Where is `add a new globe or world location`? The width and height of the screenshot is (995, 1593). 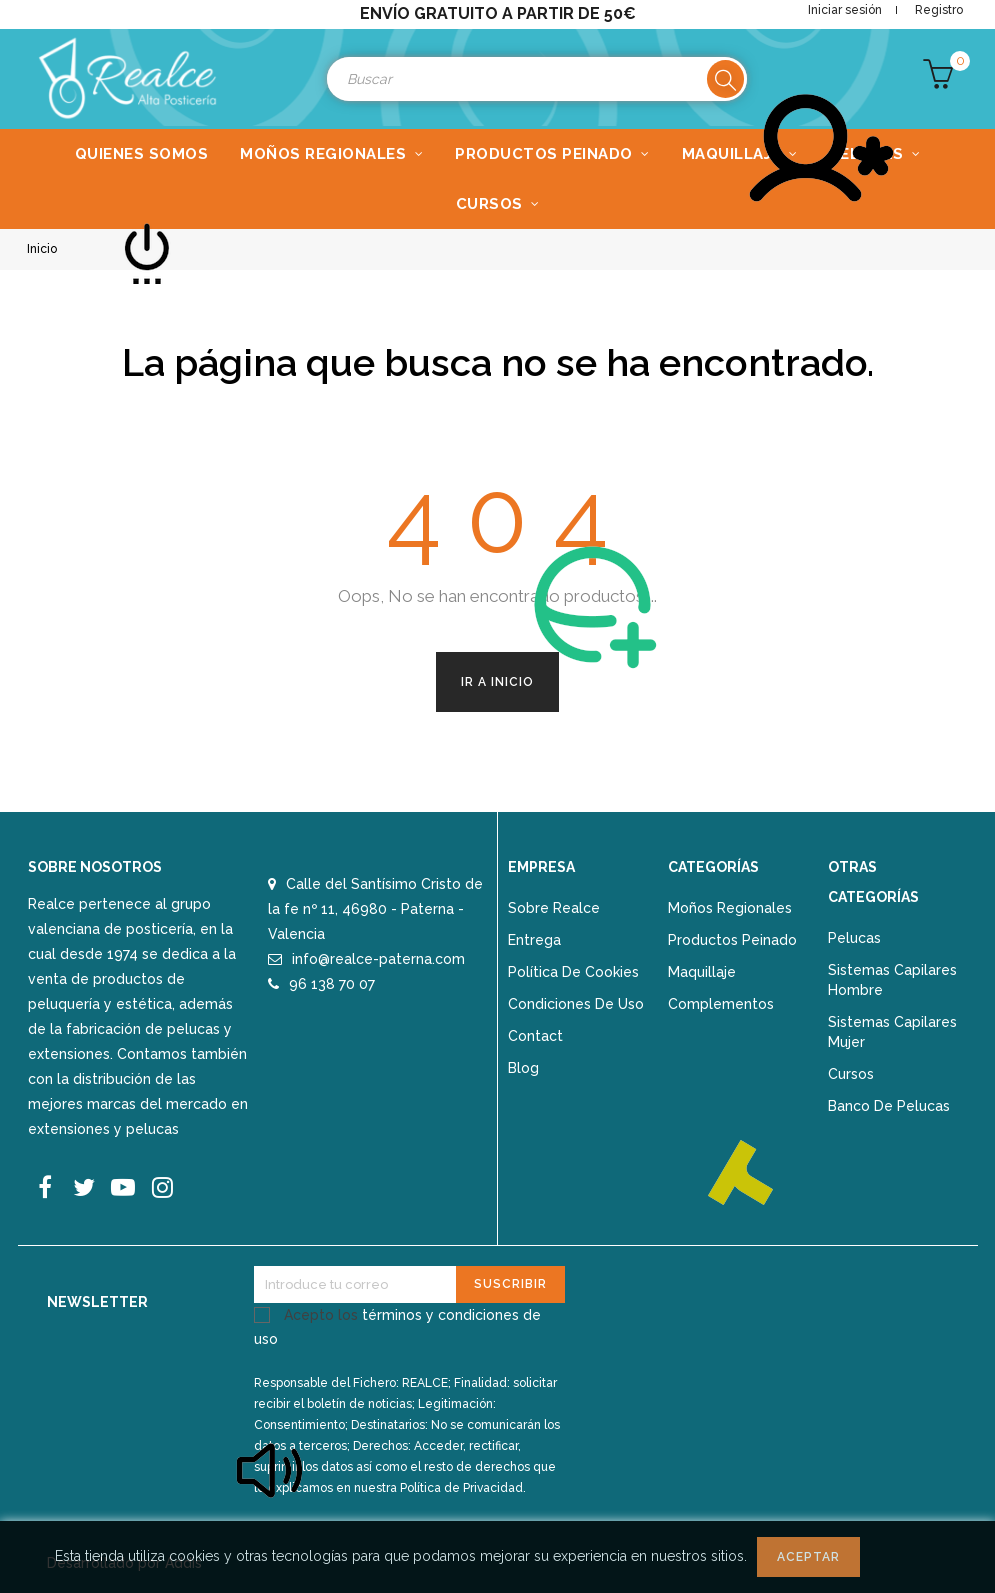
add a new globe or world location is located at coordinates (592, 604).